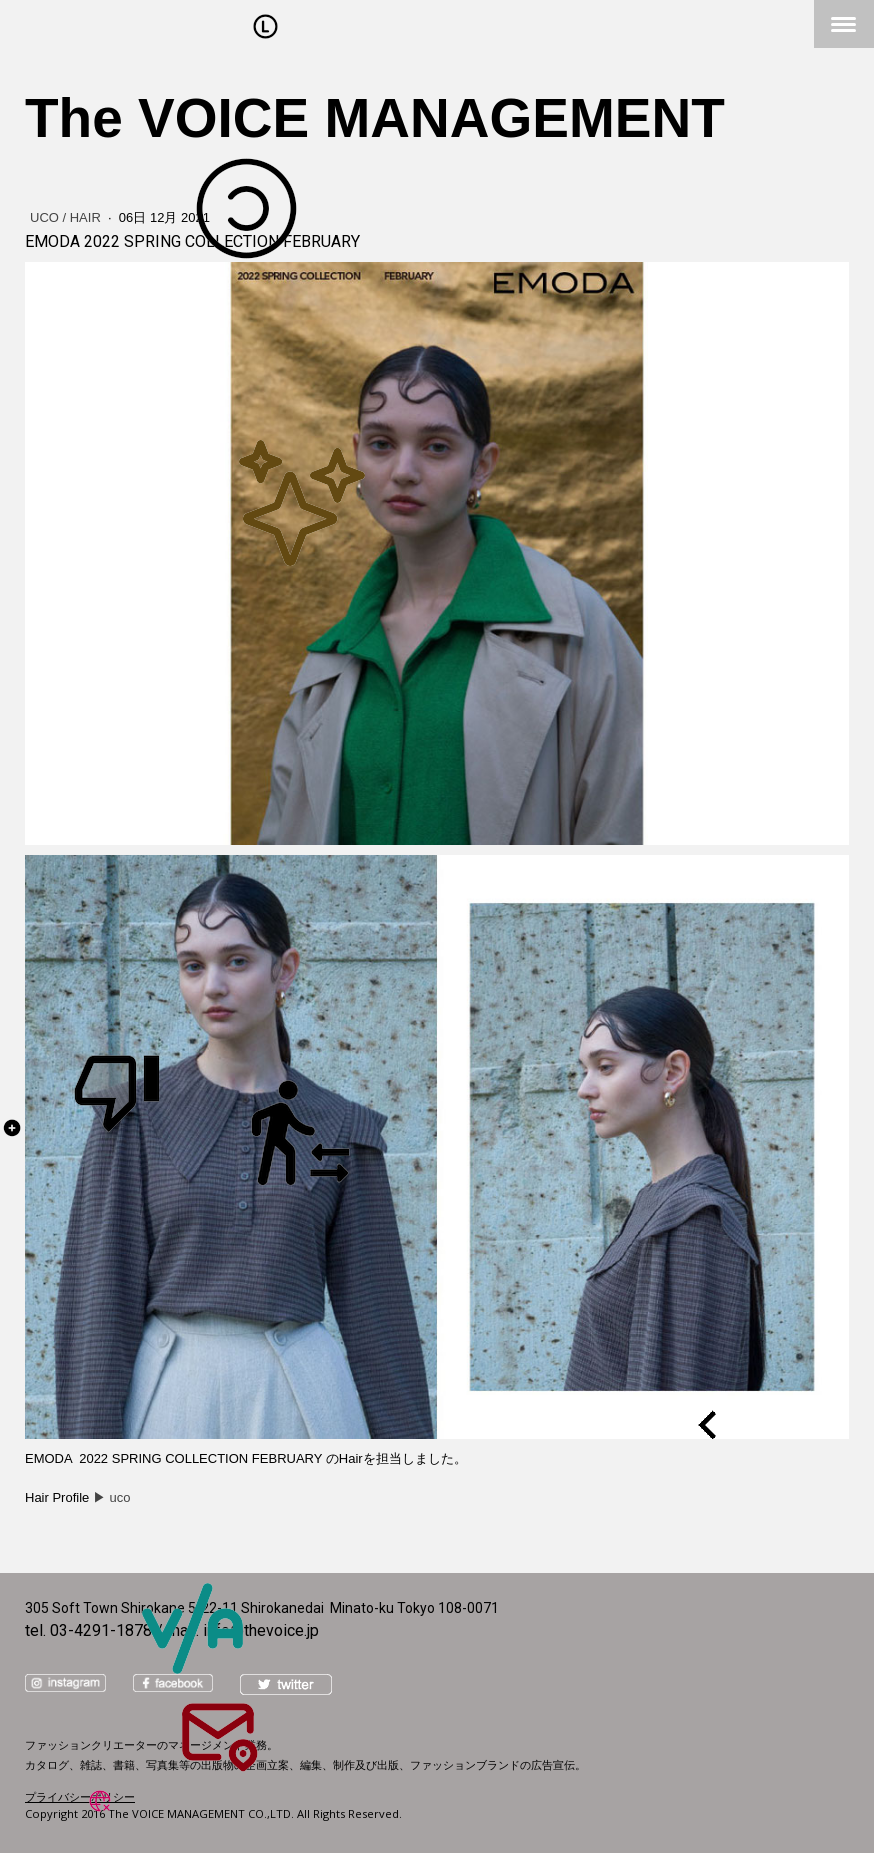 The width and height of the screenshot is (874, 1853). What do you see at coordinates (117, 1090) in the screenshot?
I see `dislike or downvote content` at bounding box center [117, 1090].